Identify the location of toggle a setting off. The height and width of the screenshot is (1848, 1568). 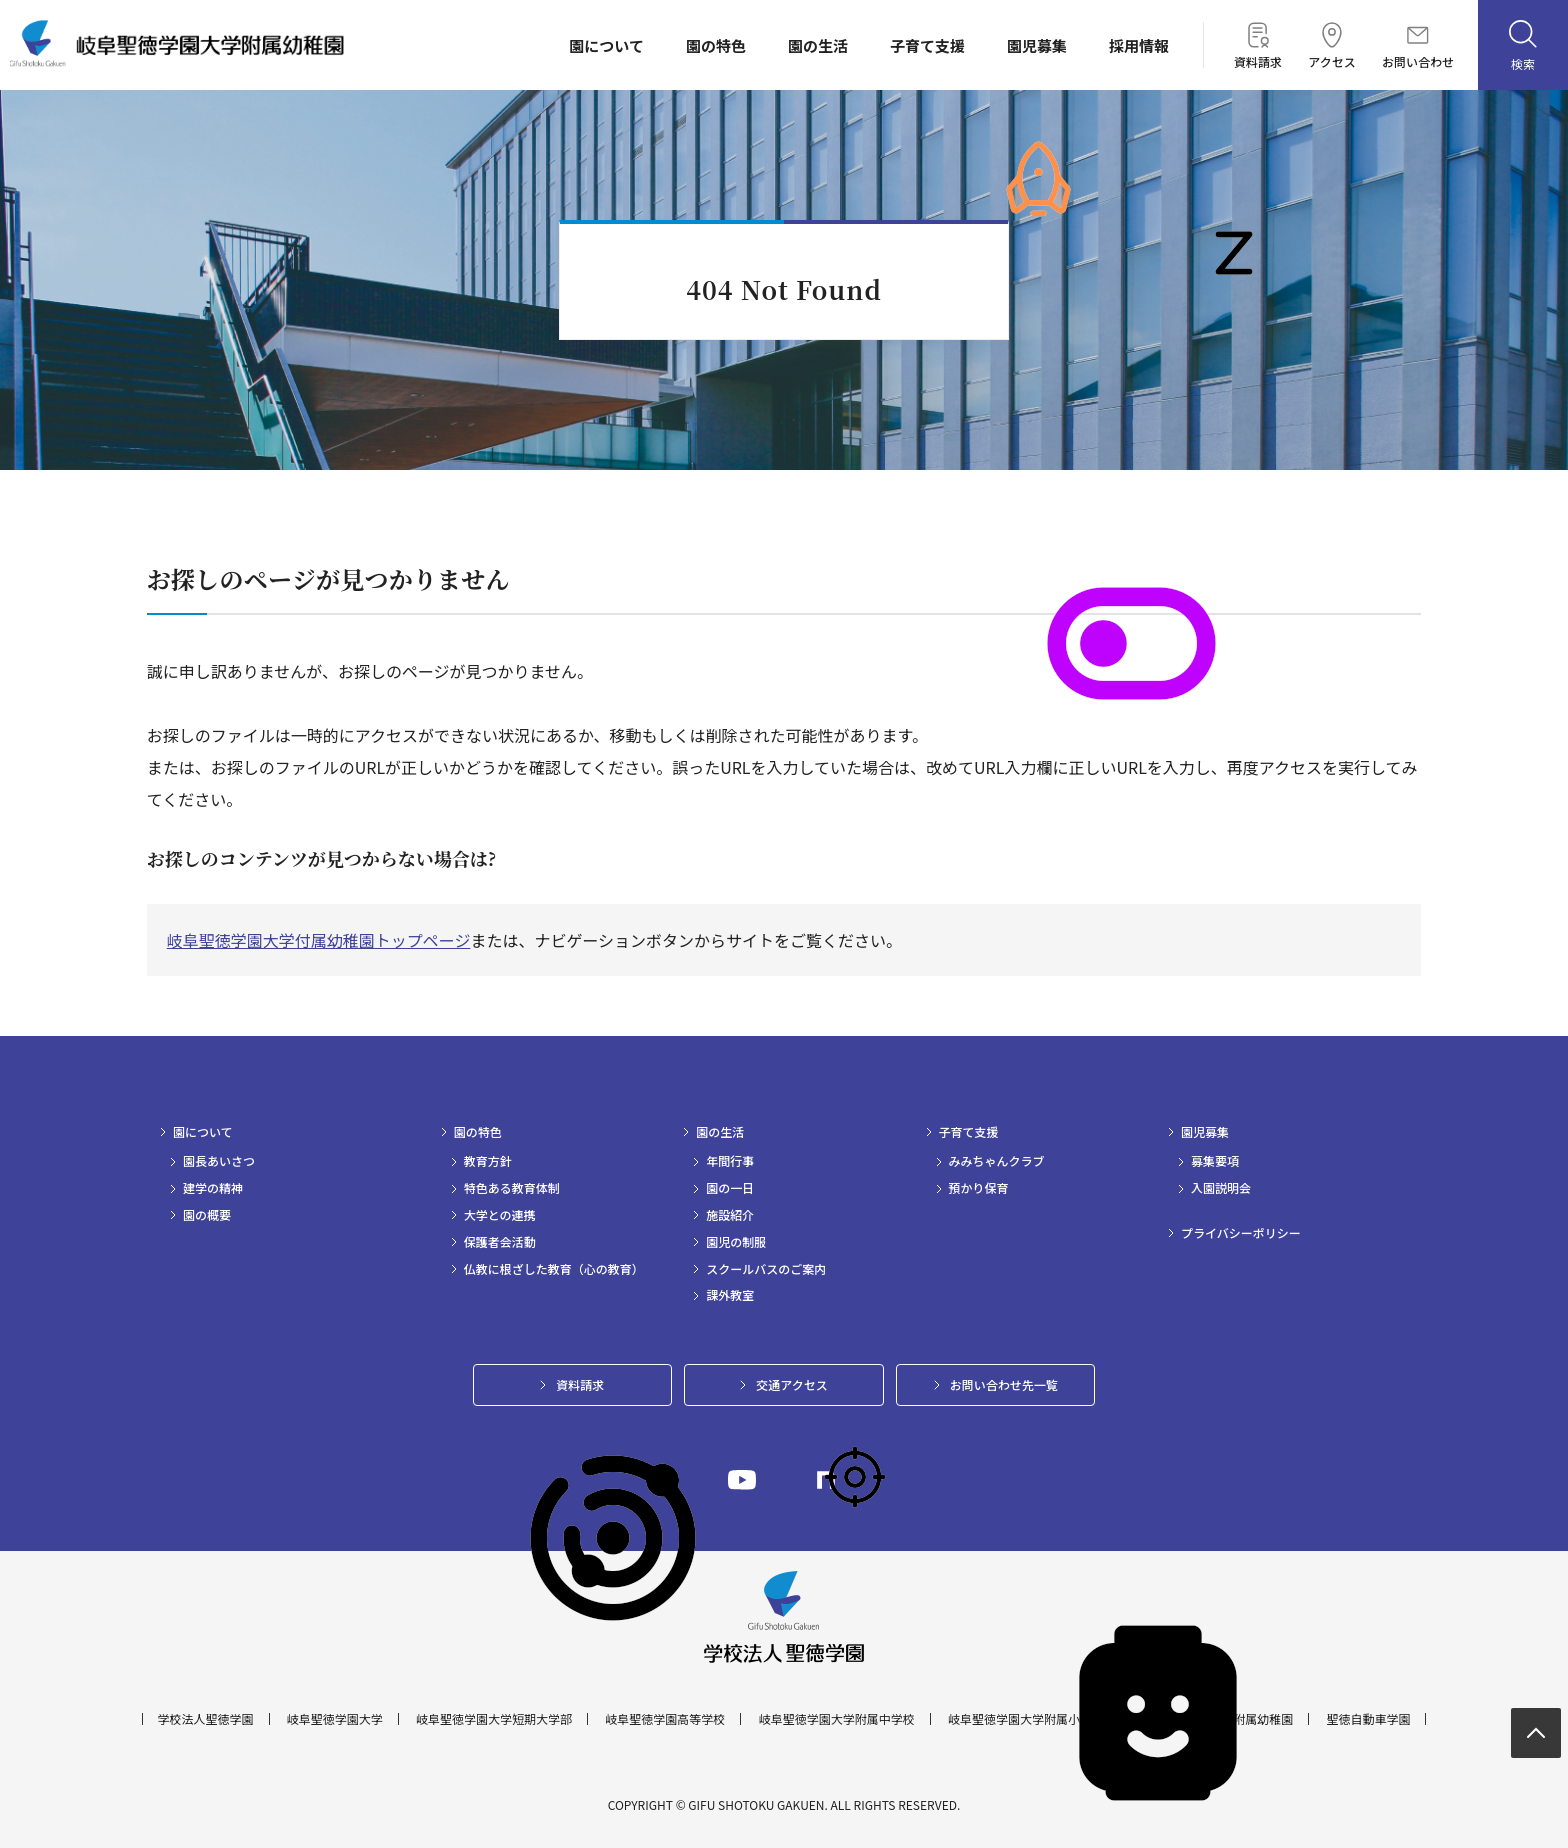
(1131, 643).